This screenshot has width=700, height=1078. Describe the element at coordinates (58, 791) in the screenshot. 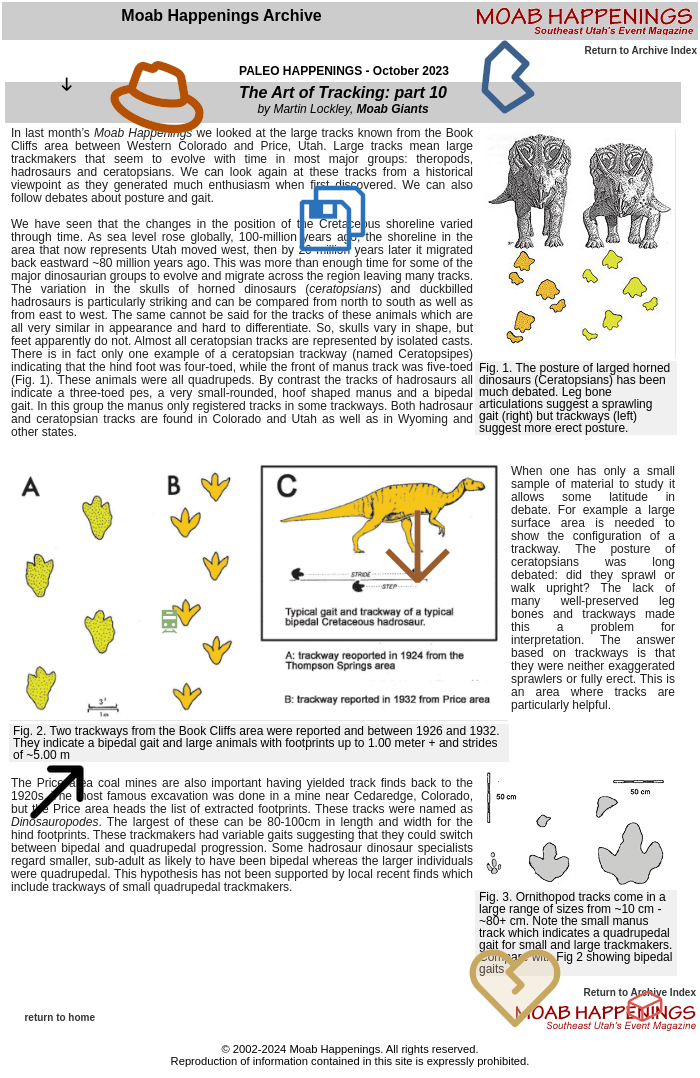

I see `open link in new tab or window` at that location.